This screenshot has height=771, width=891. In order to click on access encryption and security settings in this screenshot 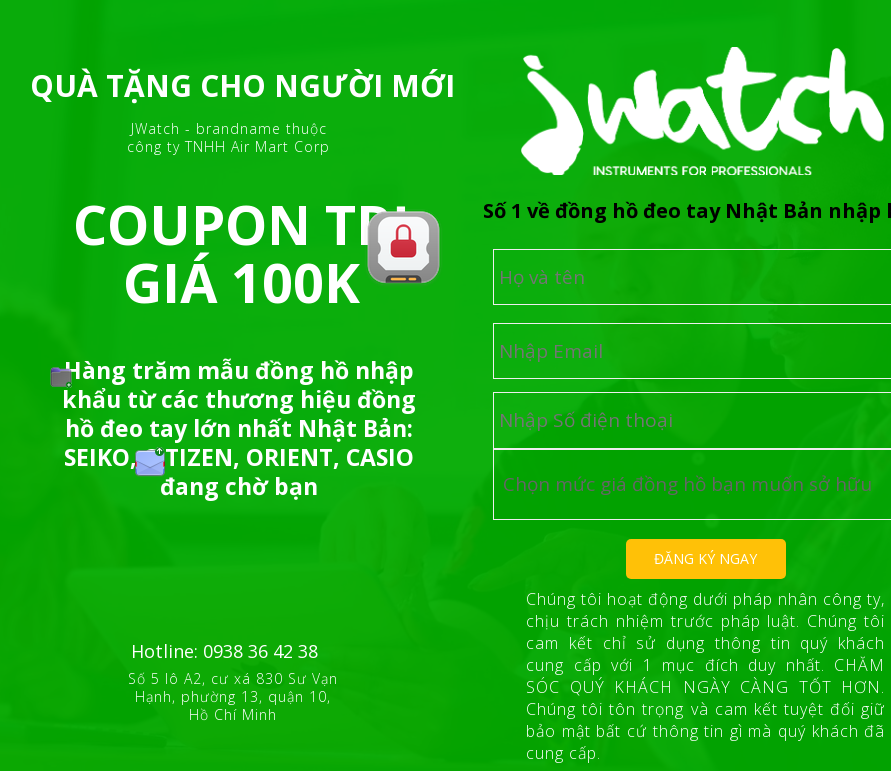, I will do `click(403, 248)`.